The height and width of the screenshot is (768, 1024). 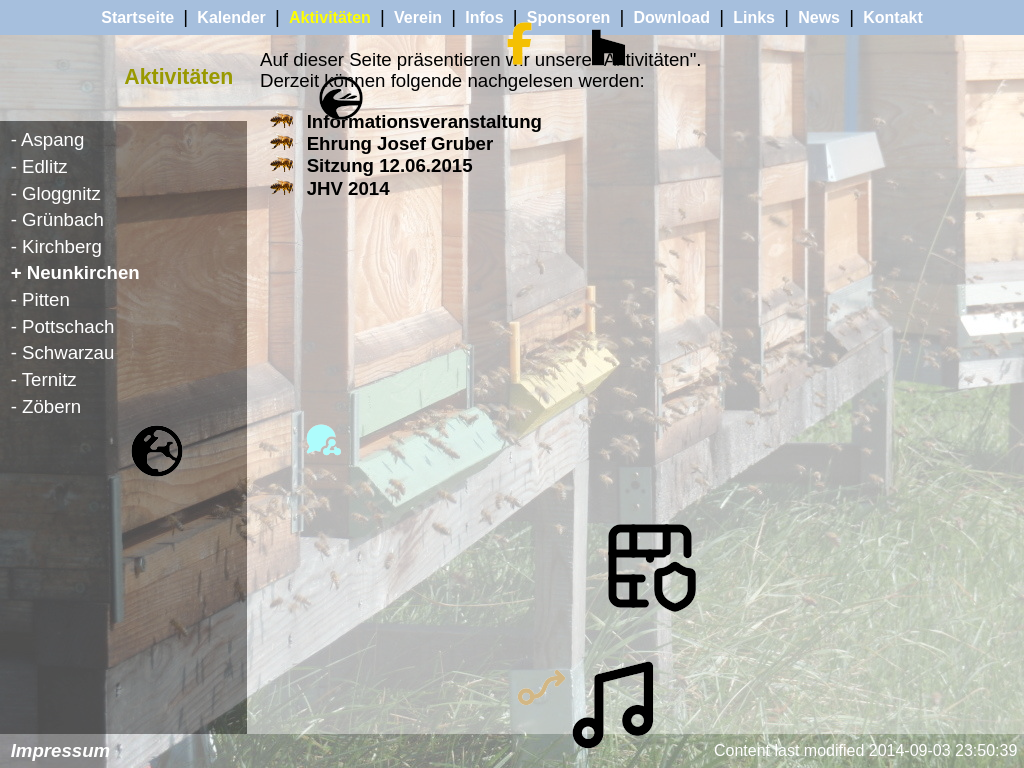 I want to click on navigate to the next step in a workflow, so click(x=541, y=687).